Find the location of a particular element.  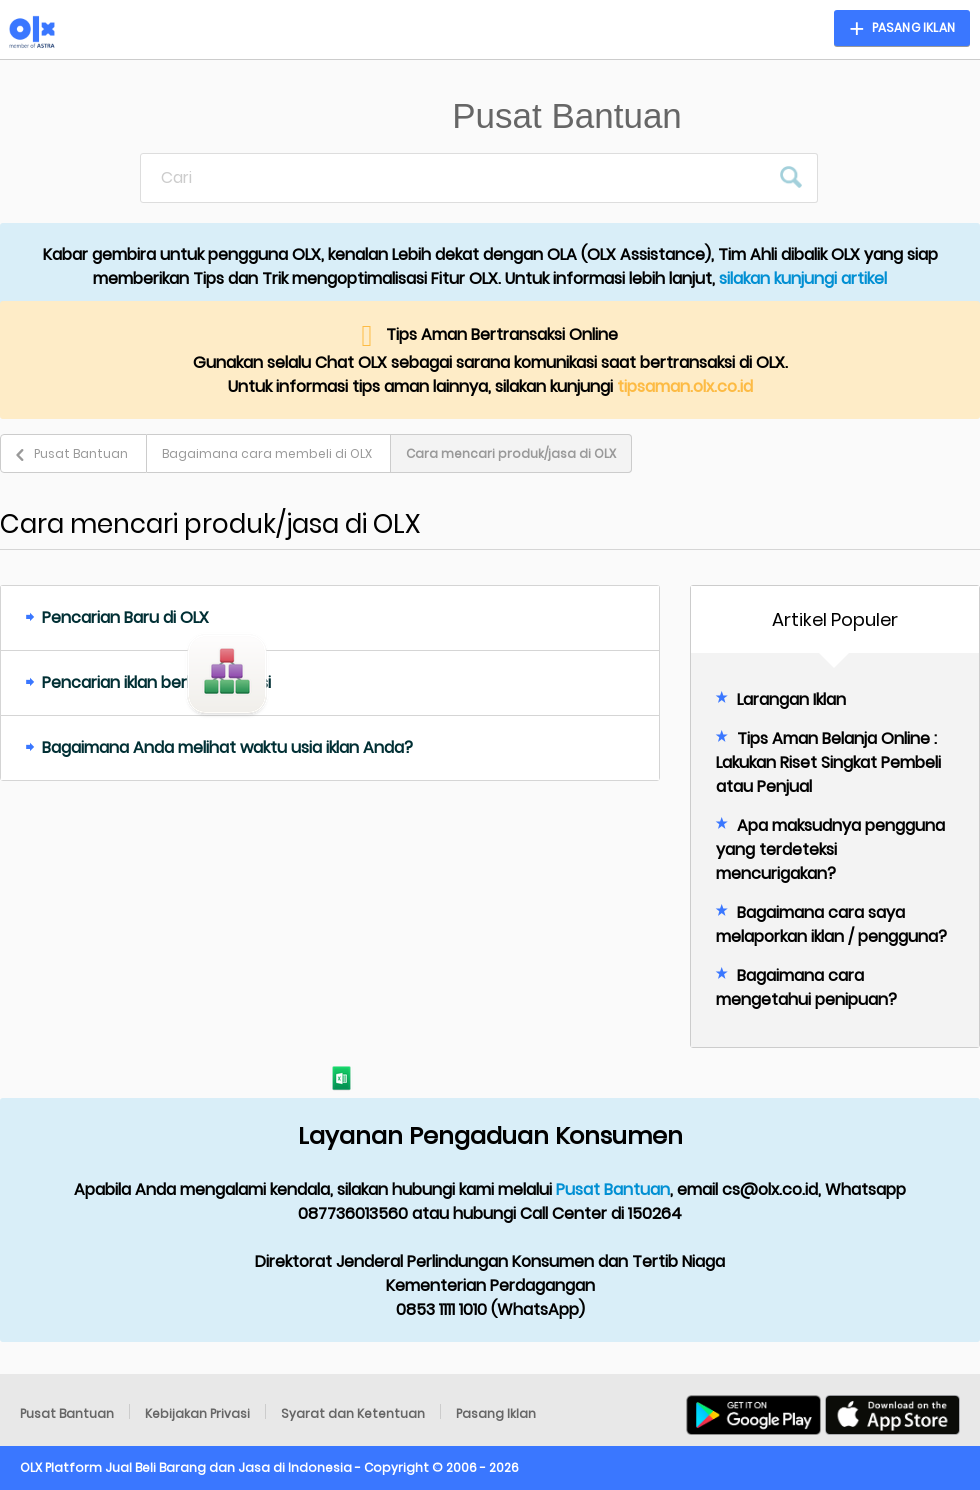

open device hierarchy settings is located at coordinates (227, 674).